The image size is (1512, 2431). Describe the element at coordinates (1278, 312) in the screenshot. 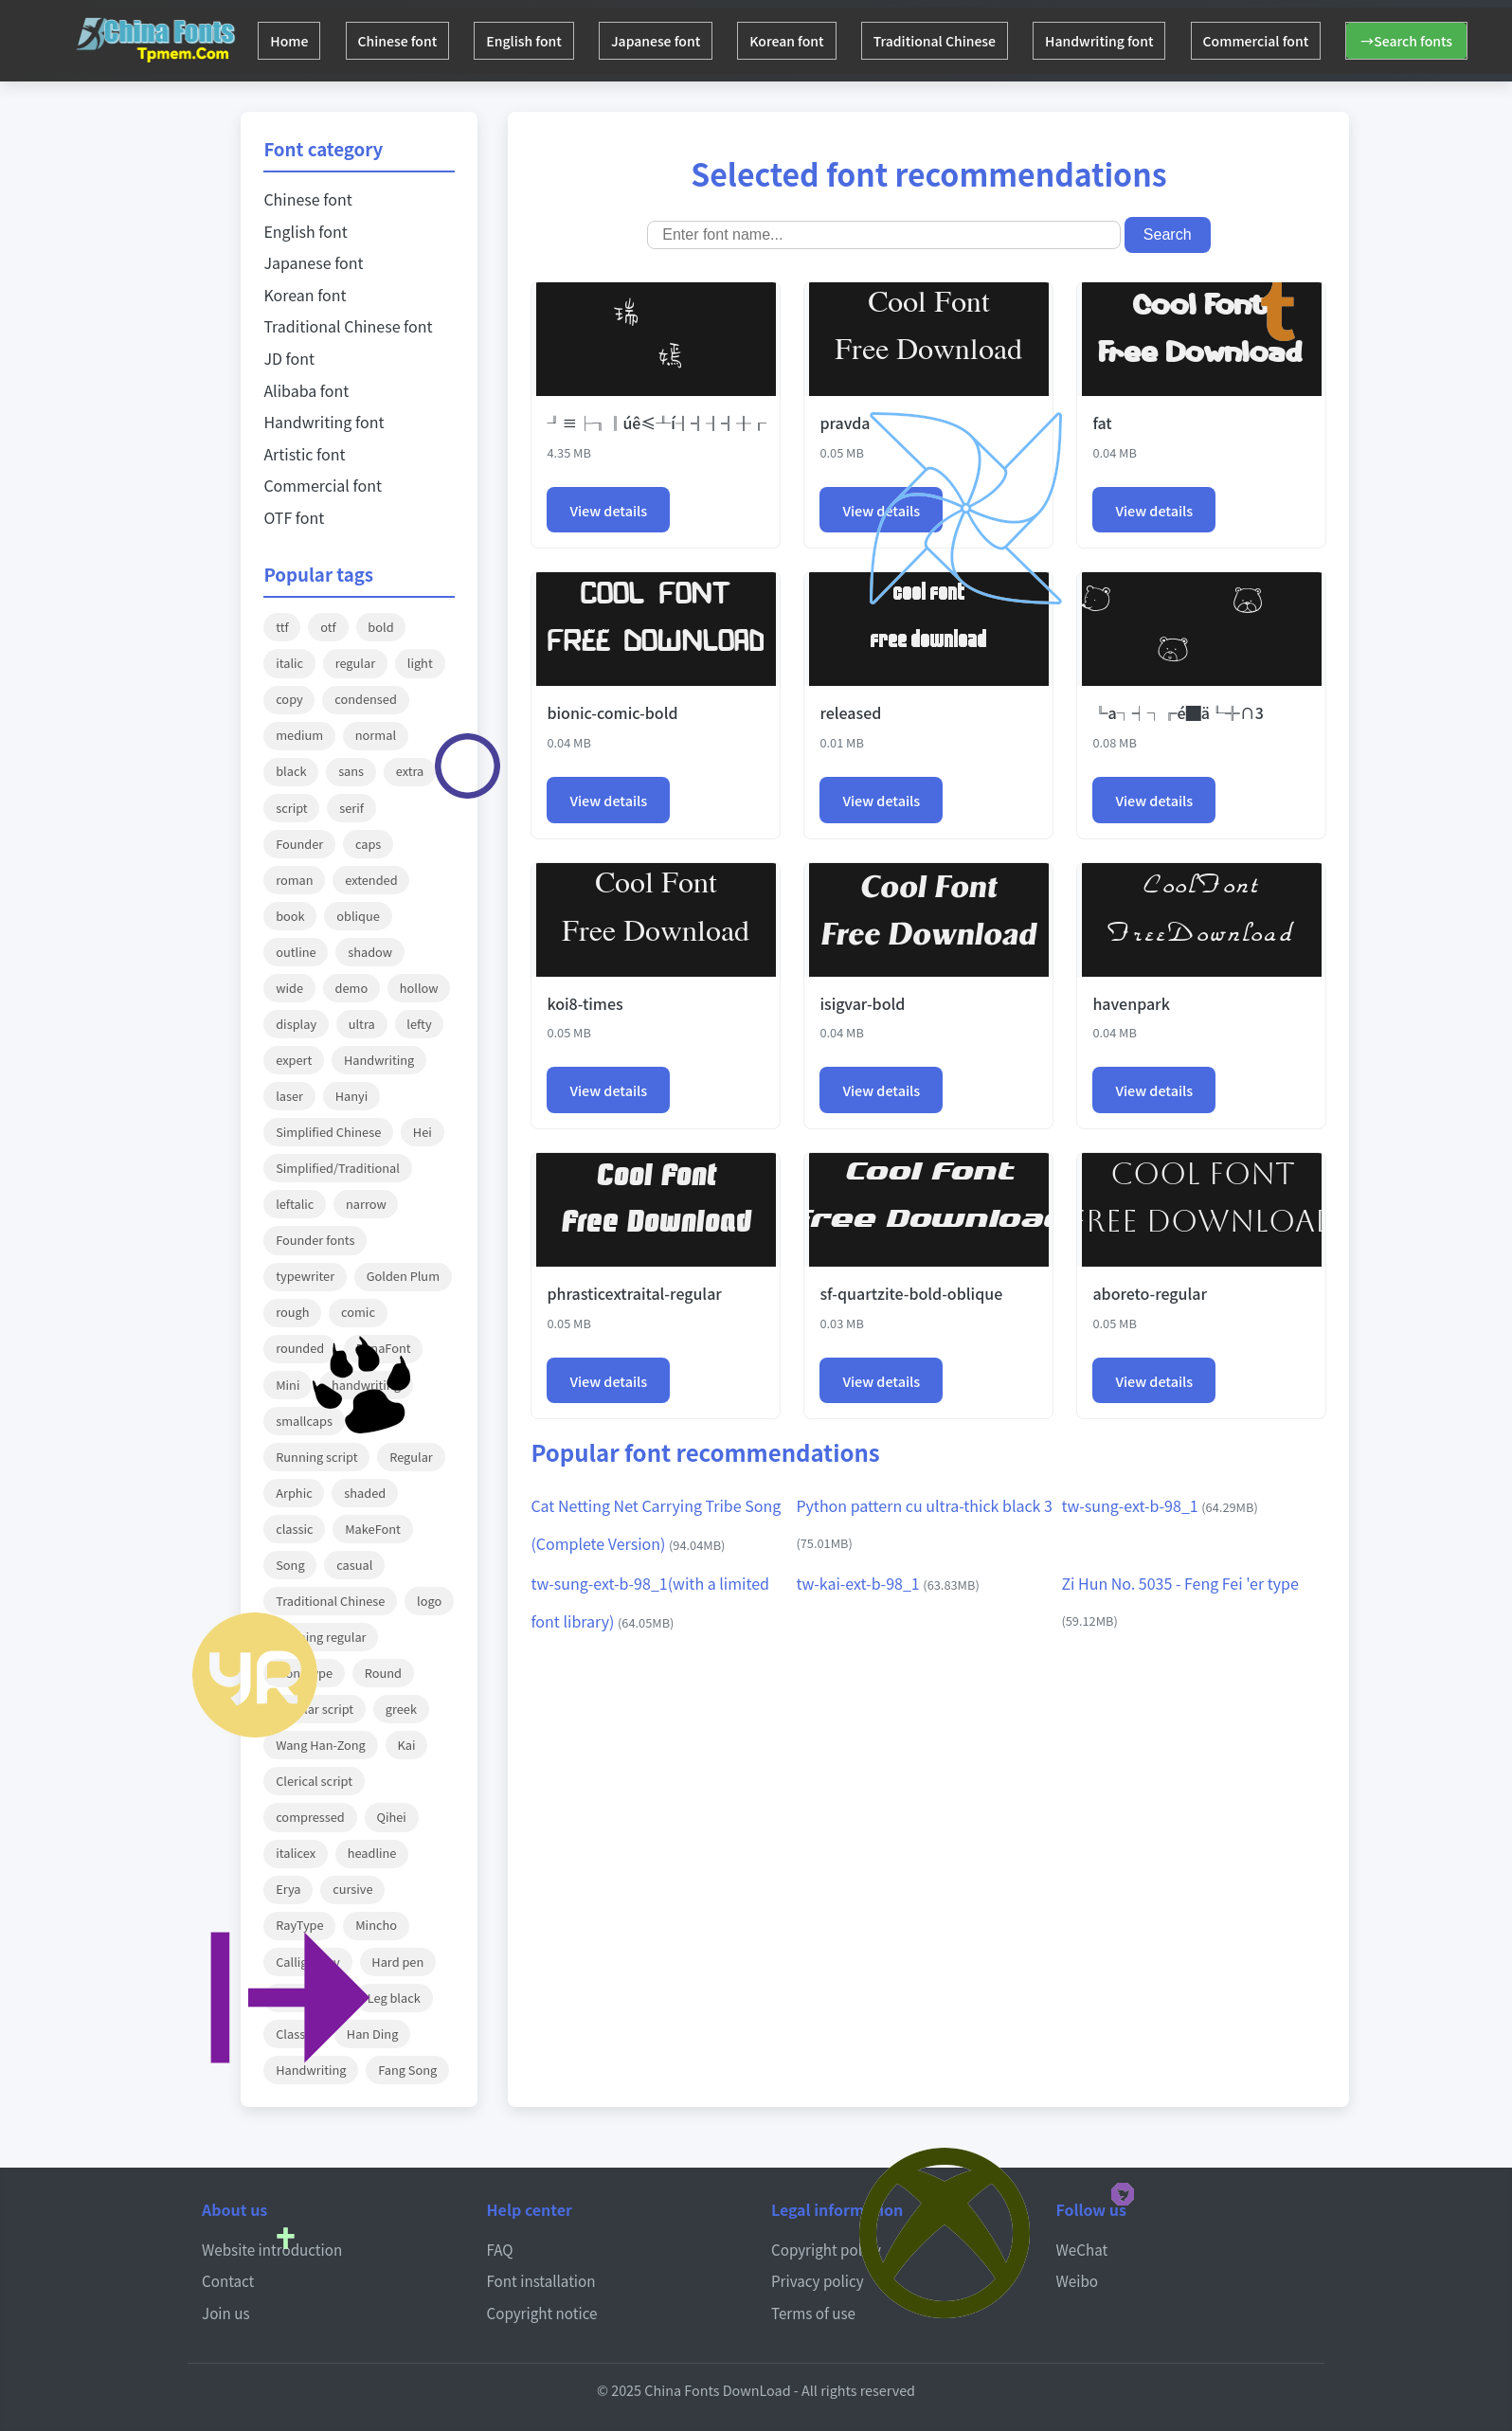

I see `open Tumblr app` at that location.